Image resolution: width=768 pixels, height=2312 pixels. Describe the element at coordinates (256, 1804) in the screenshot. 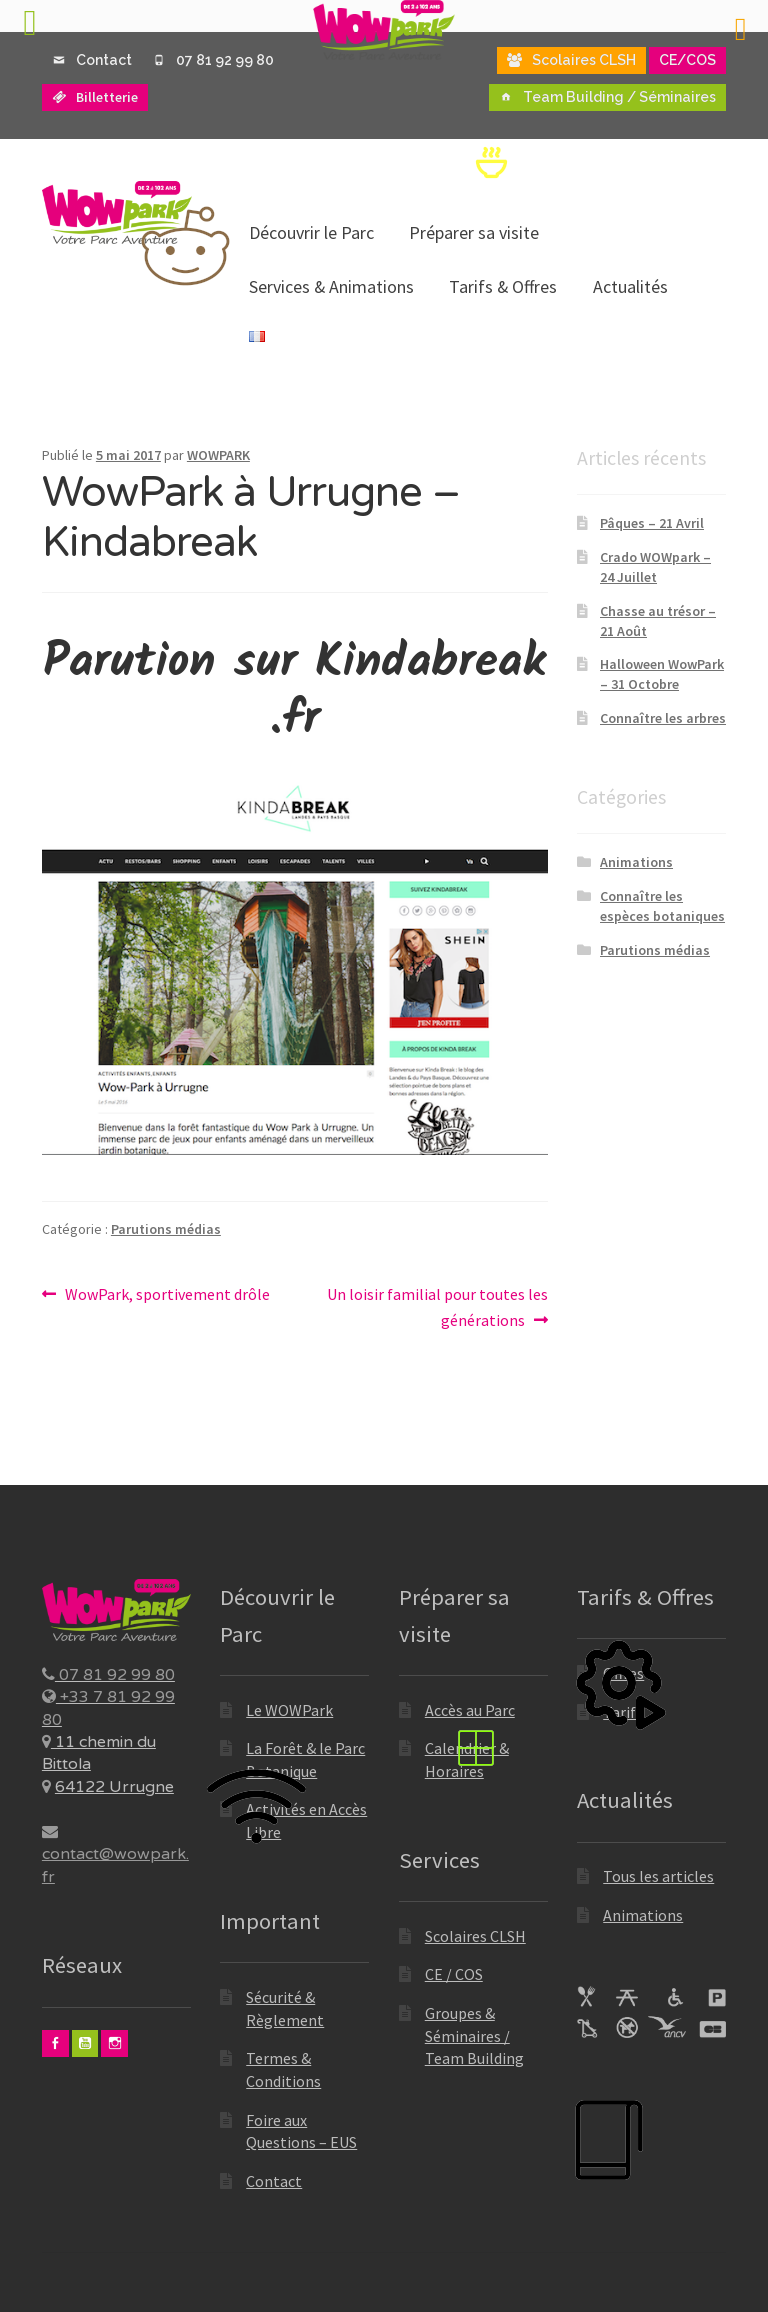

I see `indicates strong wifi connection` at that location.